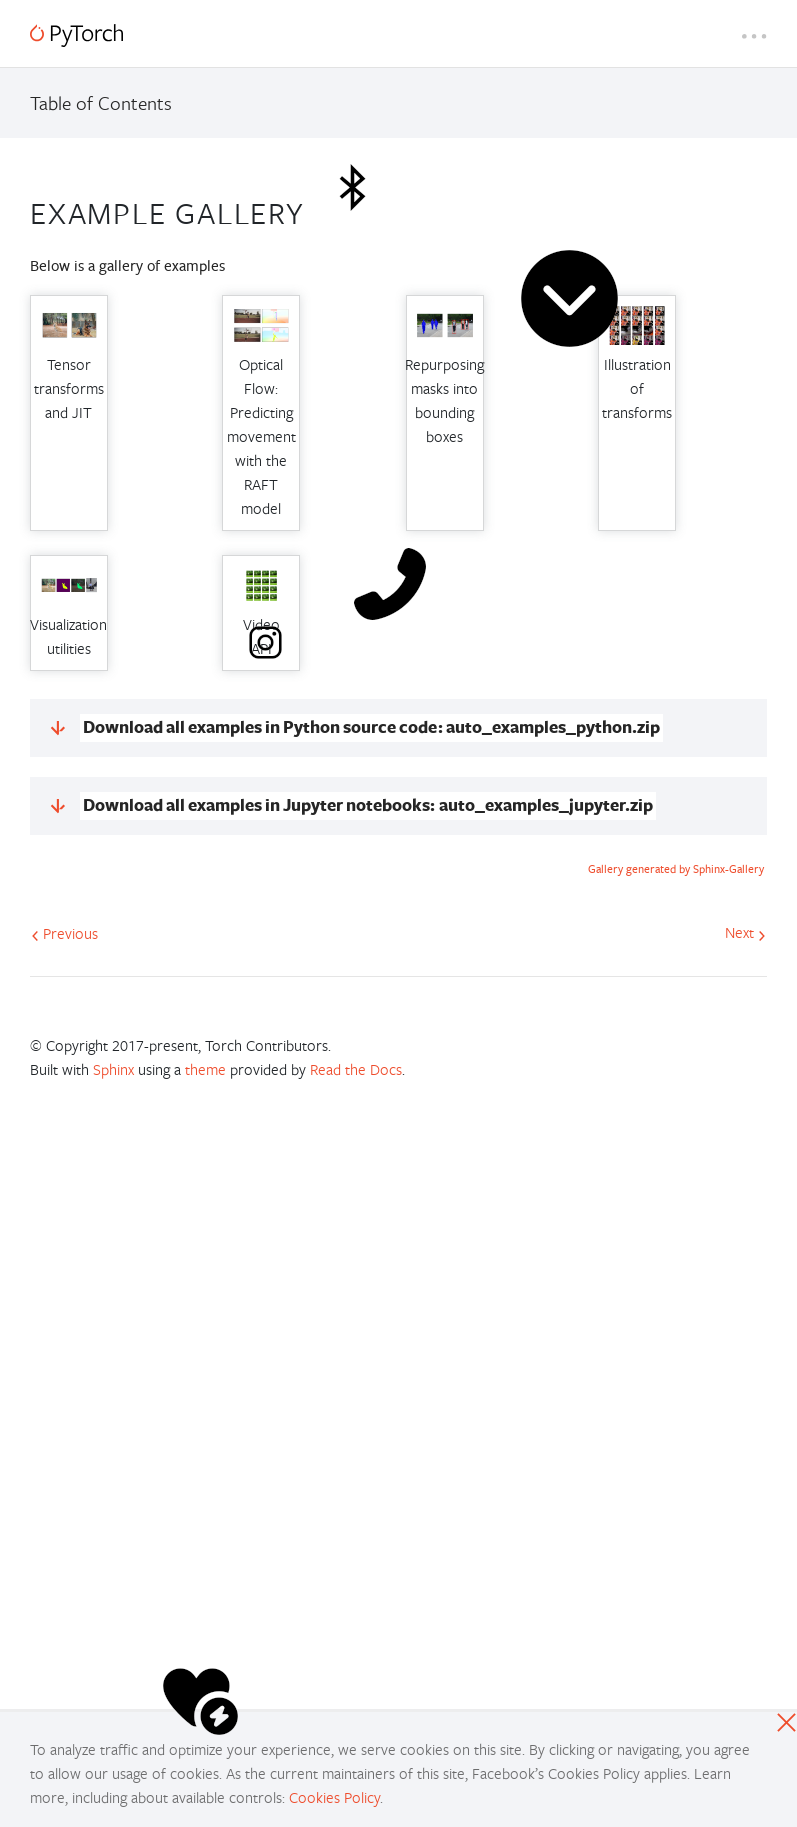  What do you see at coordinates (265, 642) in the screenshot?
I see `open instagram app` at bounding box center [265, 642].